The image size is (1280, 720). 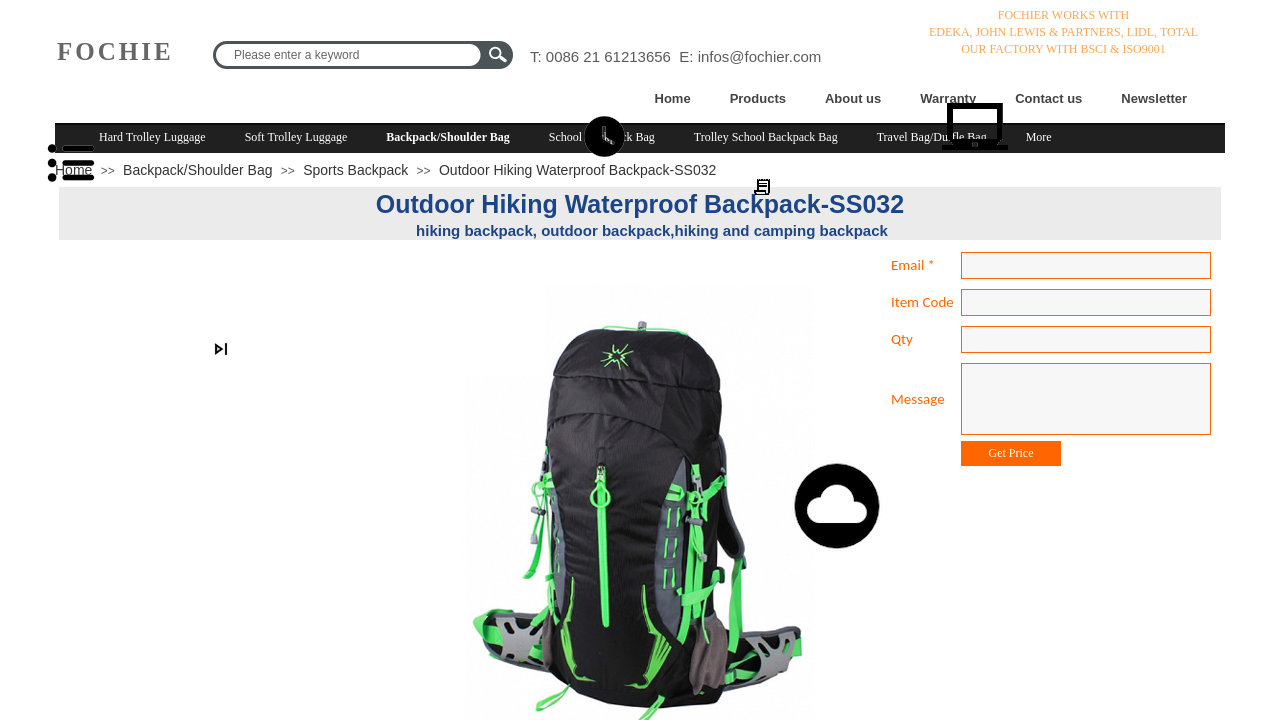 I want to click on skip to the next track or video, so click(x=221, y=349).